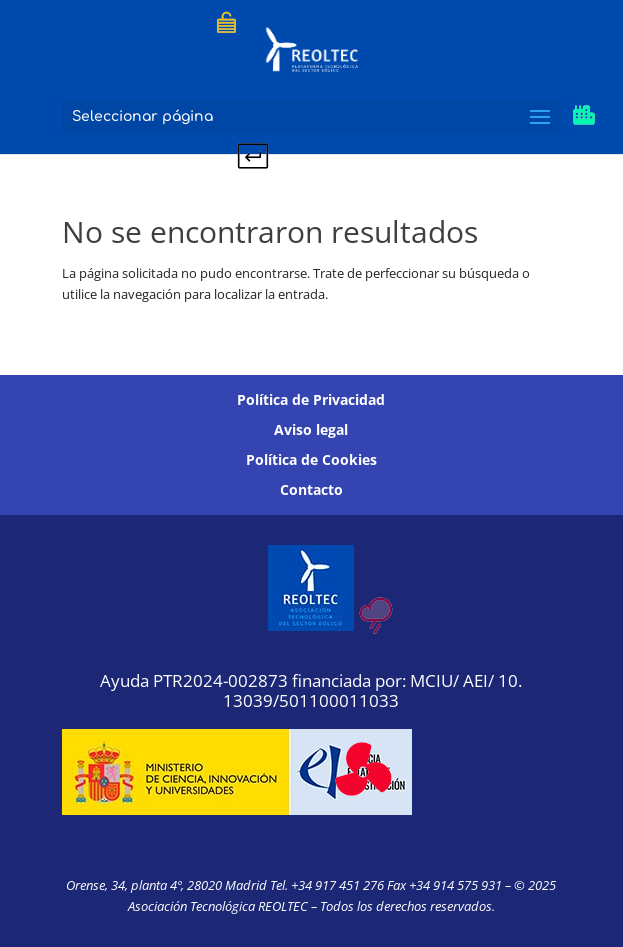 This screenshot has width=623, height=947. Describe the element at coordinates (226, 23) in the screenshot. I see `unlocked or unsecured state` at that location.